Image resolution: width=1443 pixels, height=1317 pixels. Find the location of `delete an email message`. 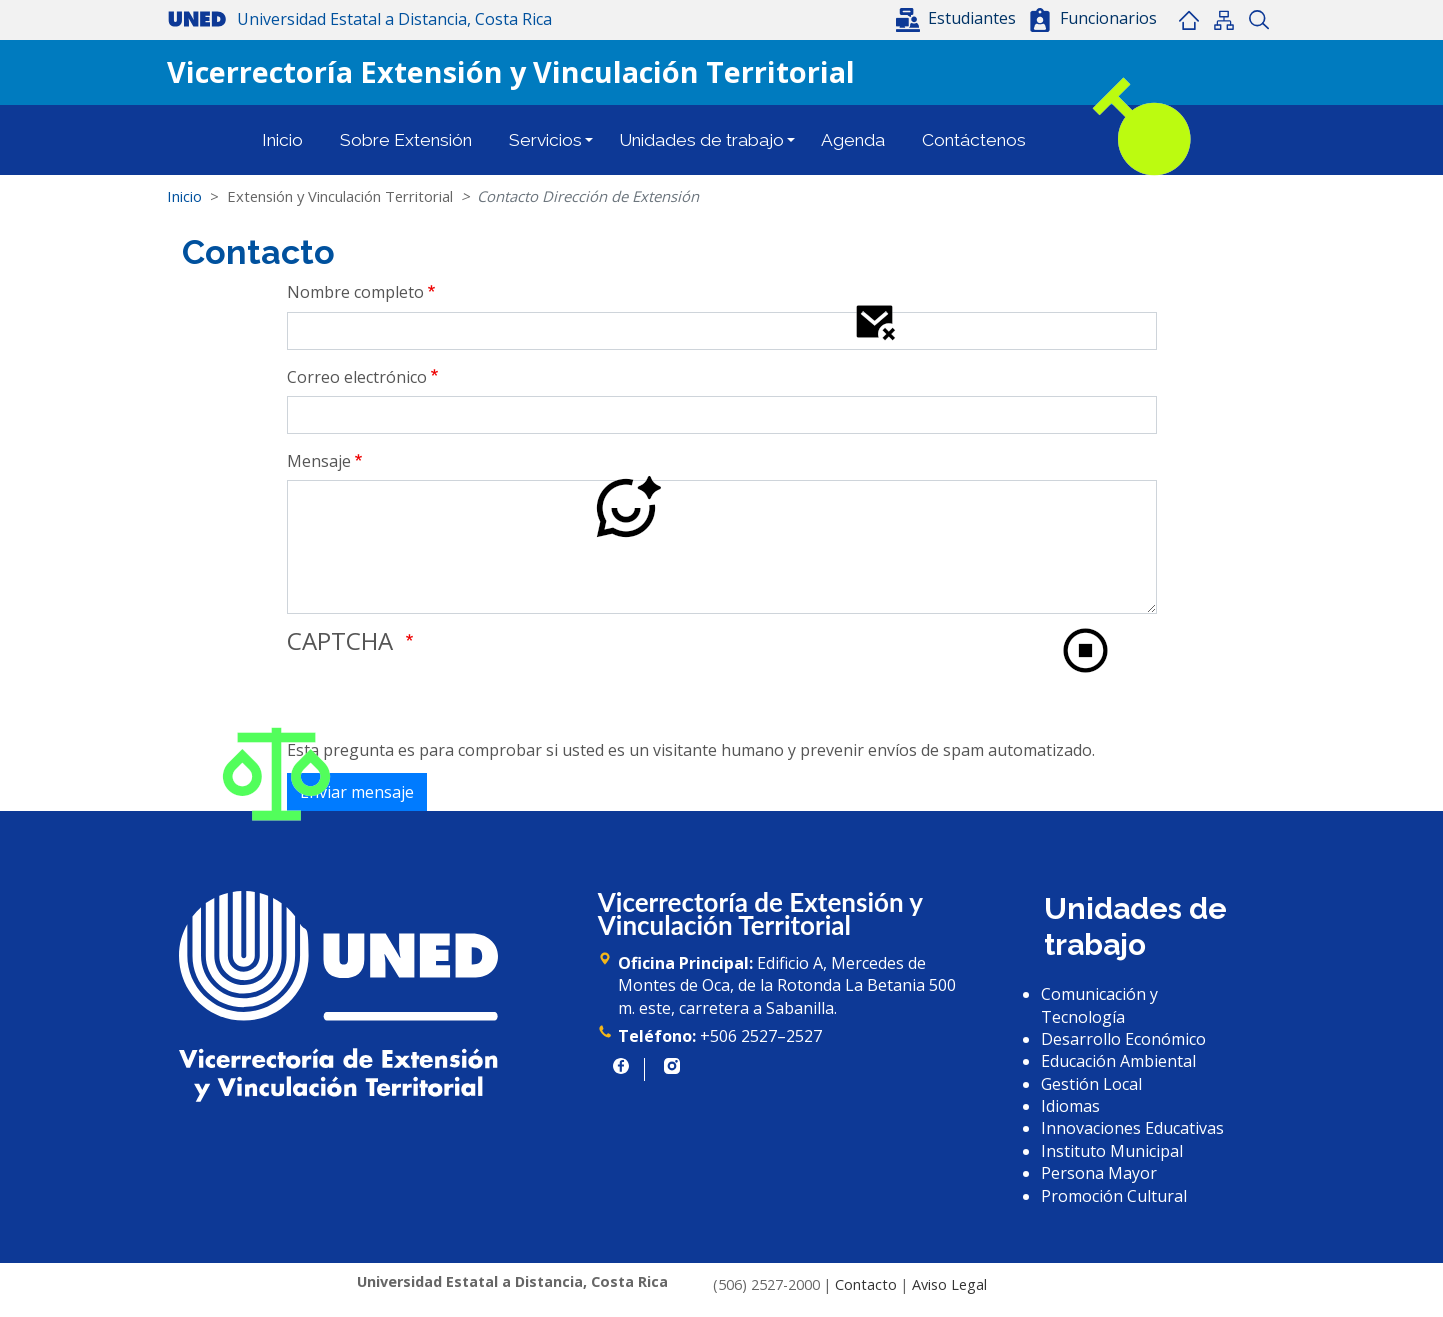

delete an email message is located at coordinates (874, 321).